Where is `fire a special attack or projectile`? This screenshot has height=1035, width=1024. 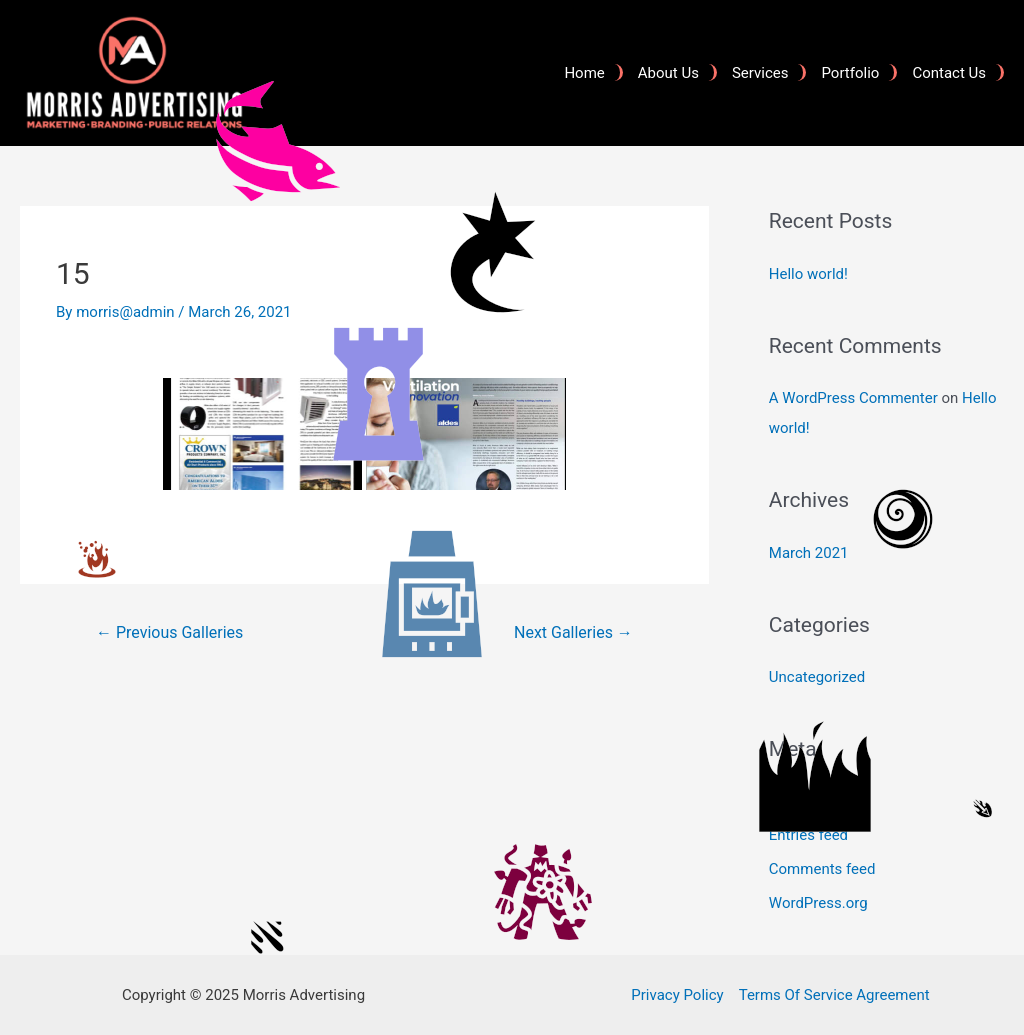 fire a special attack or projectile is located at coordinates (983, 809).